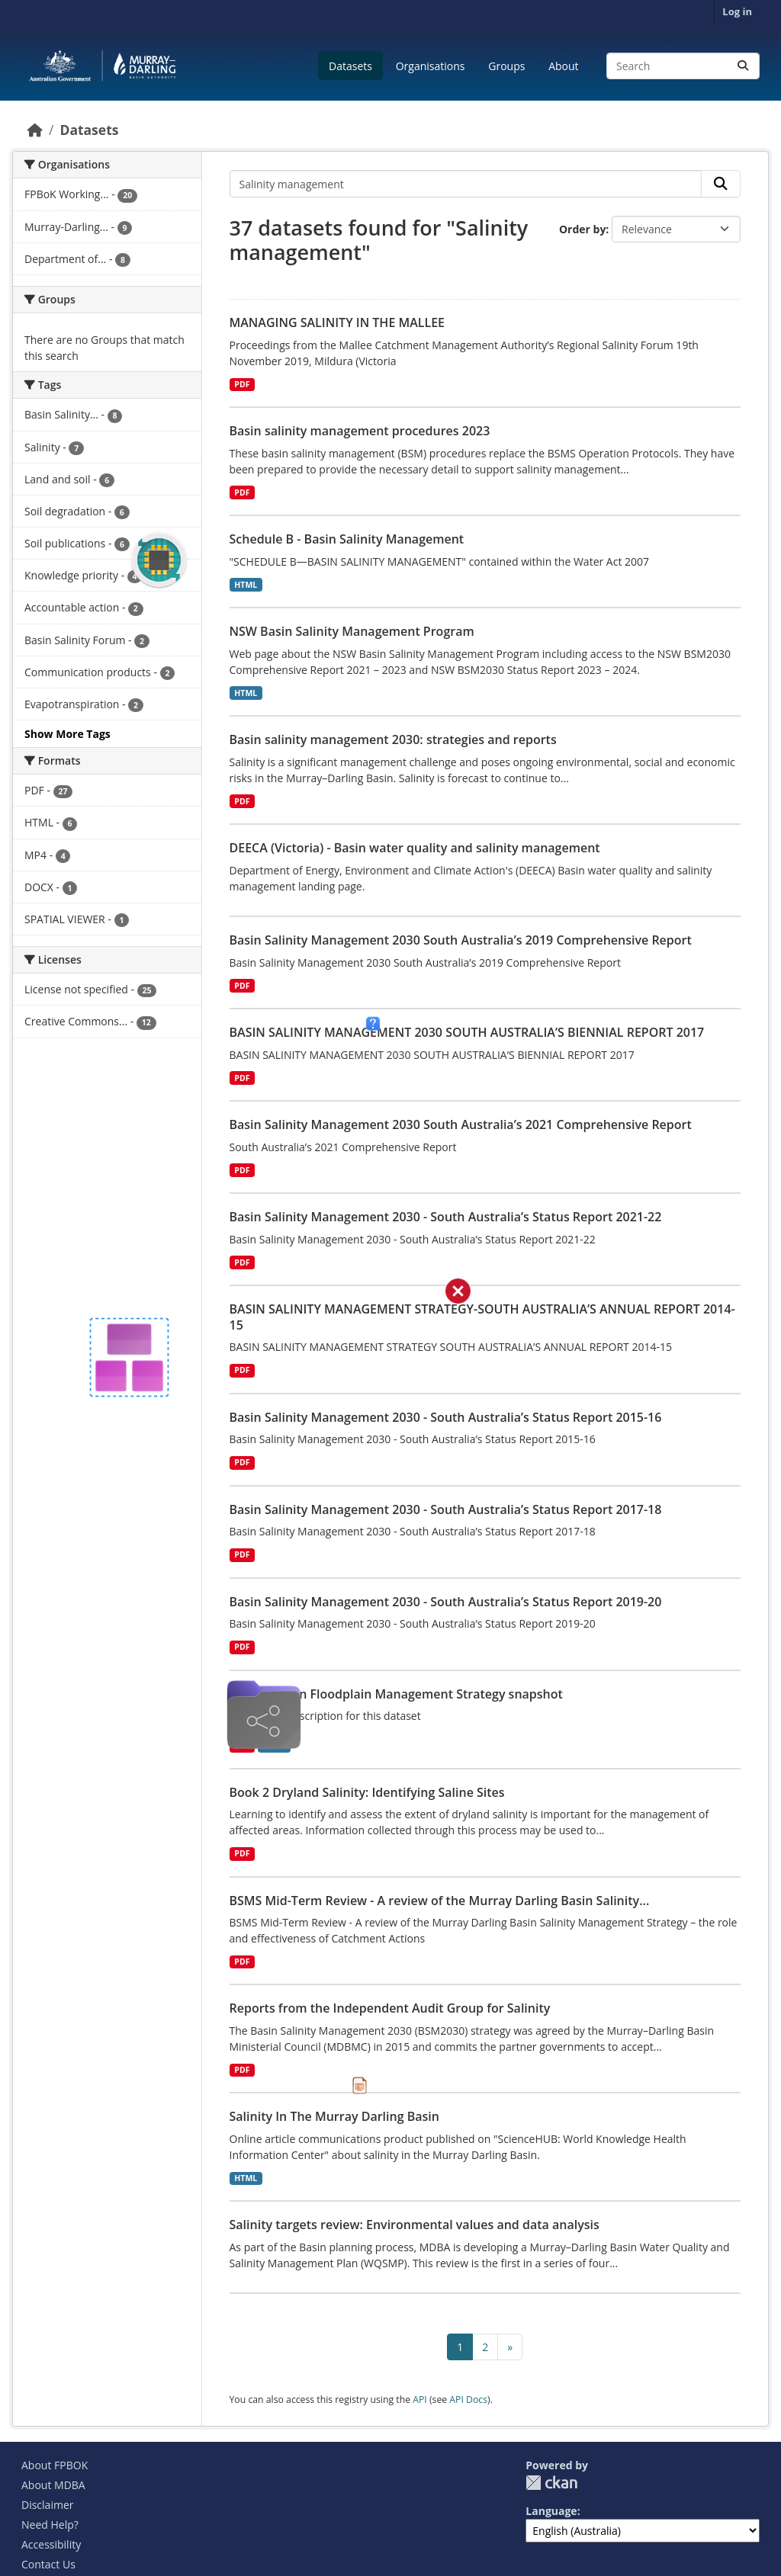 This screenshot has height=2576, width=781. I want to click on stop or cancel the current action, so click(458, 1291).